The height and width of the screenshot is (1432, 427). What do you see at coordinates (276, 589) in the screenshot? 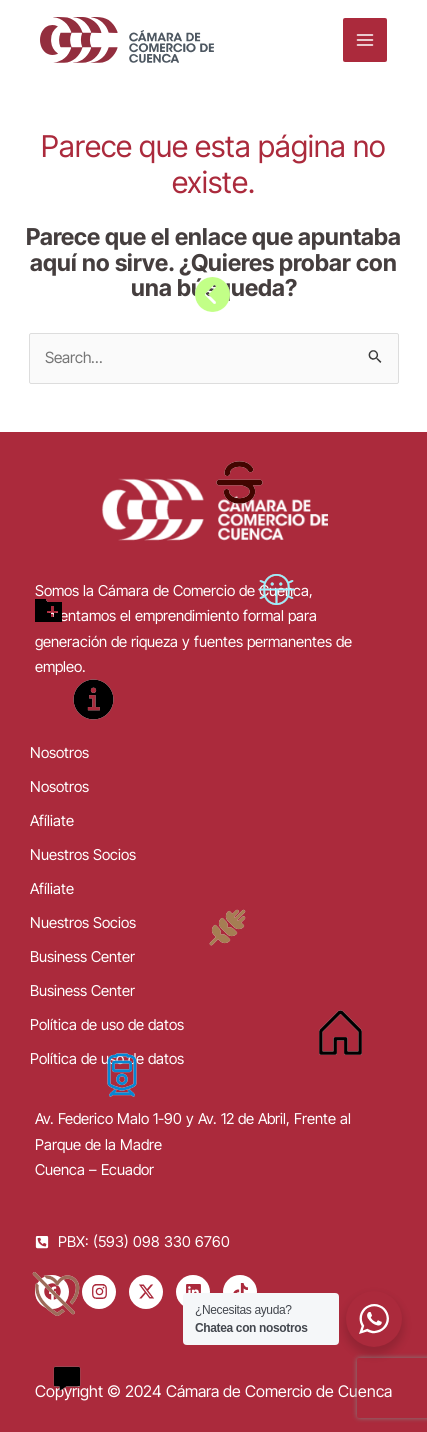
I see `report a bug or issue` at bounding box center [276, 589].